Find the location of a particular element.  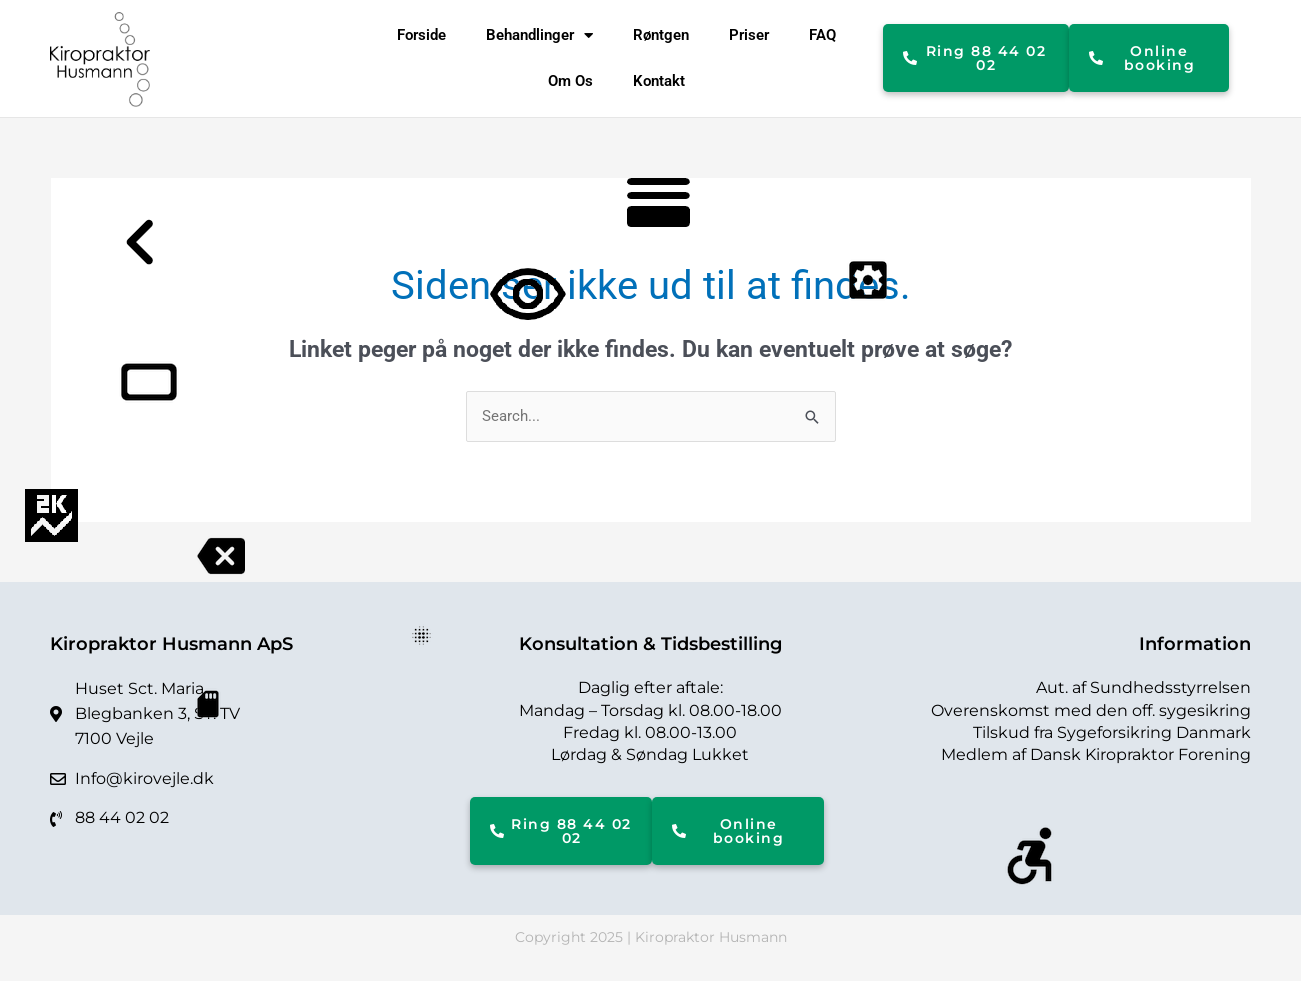

access external storage or sd card is located at coordinates (208, 704).